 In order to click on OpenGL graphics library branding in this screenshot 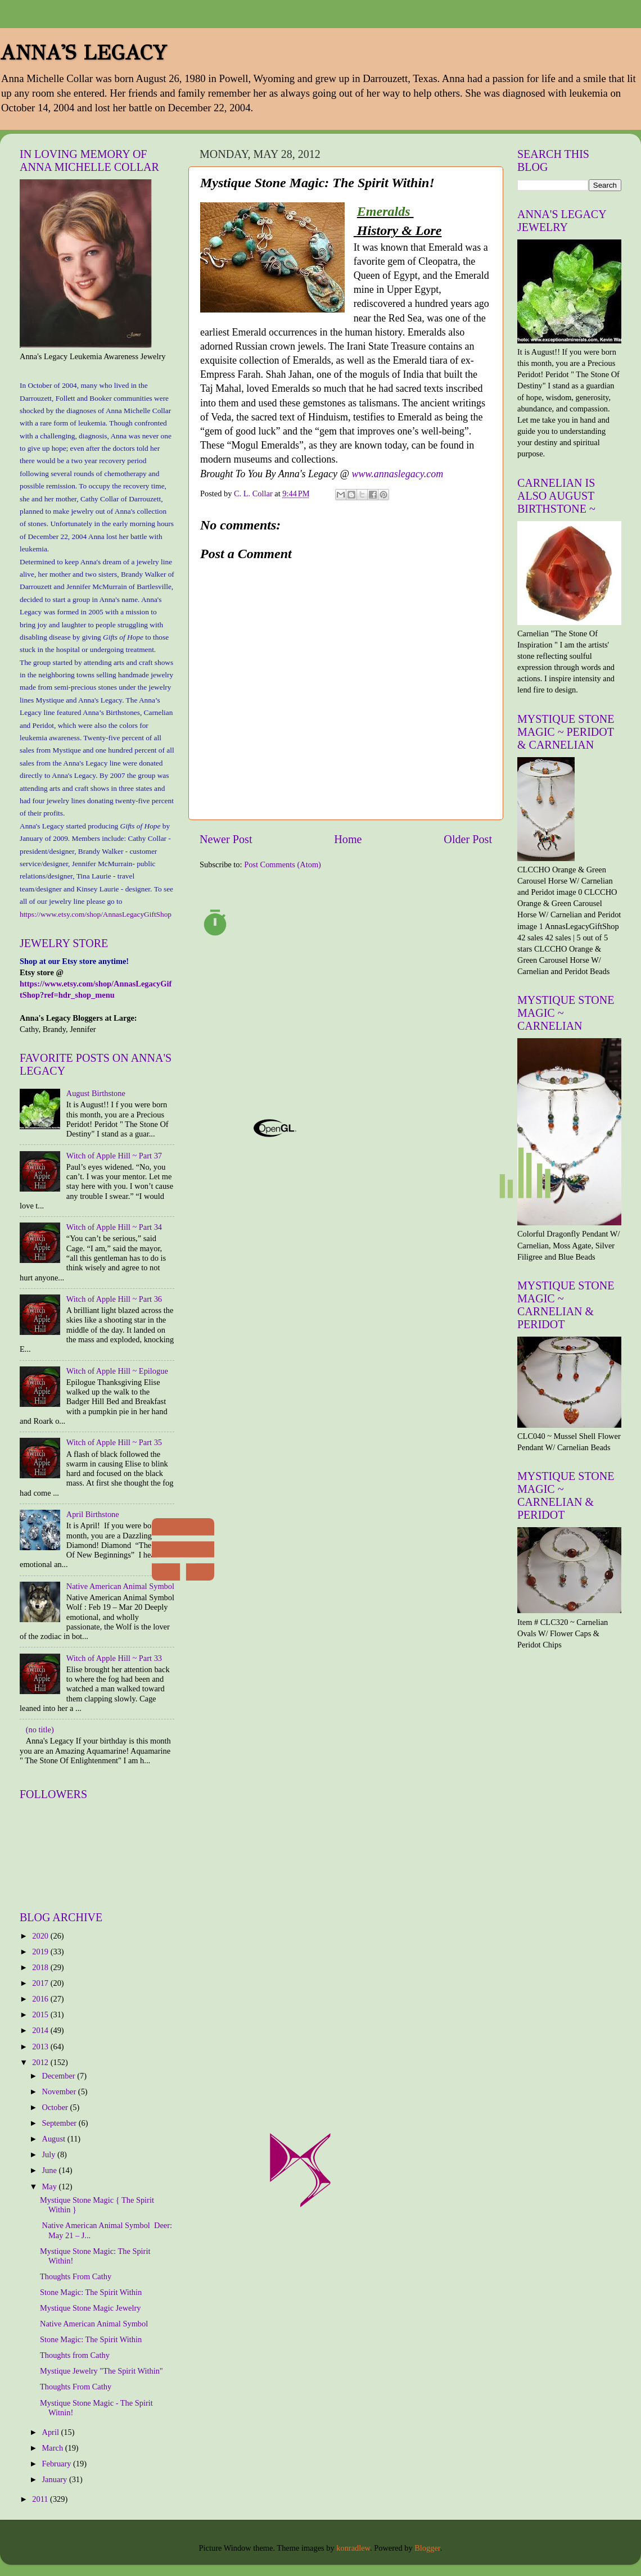, I will do `click(275, 1128)`.